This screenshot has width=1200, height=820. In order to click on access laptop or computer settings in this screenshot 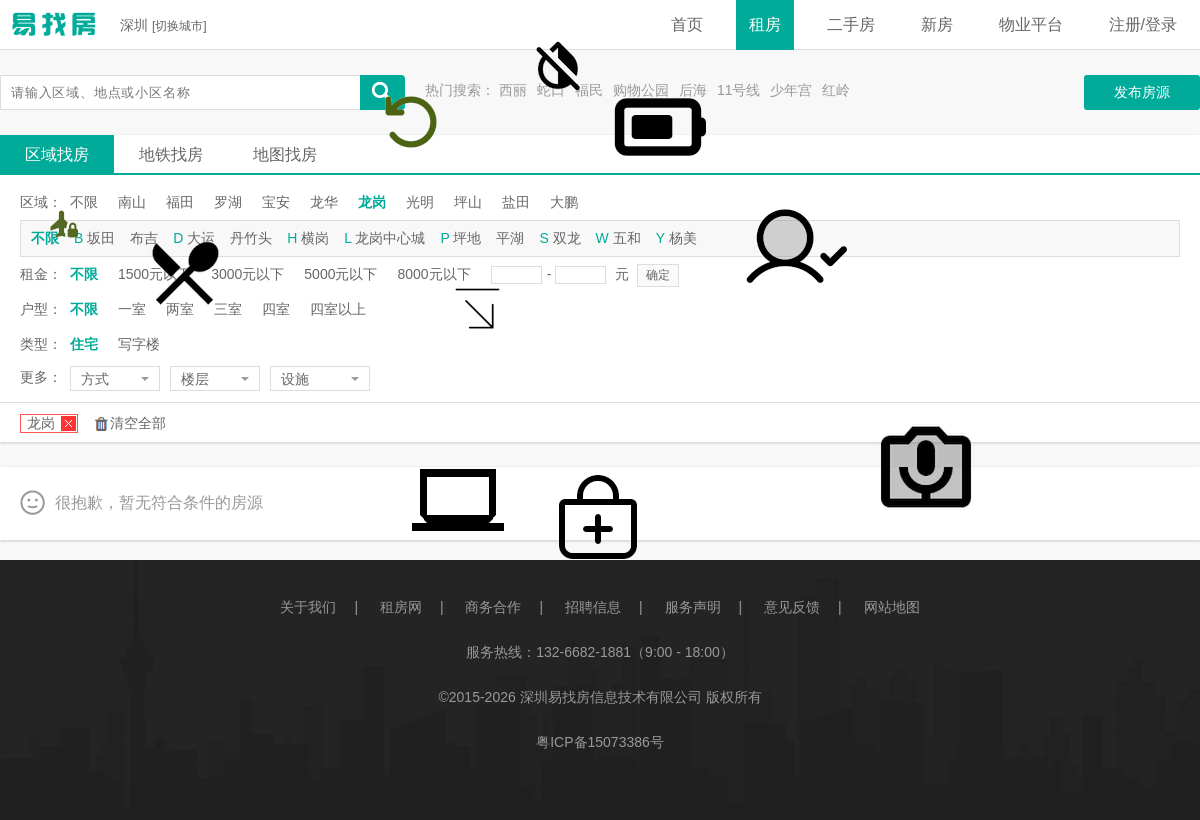, I will do `click(458, 500)`.